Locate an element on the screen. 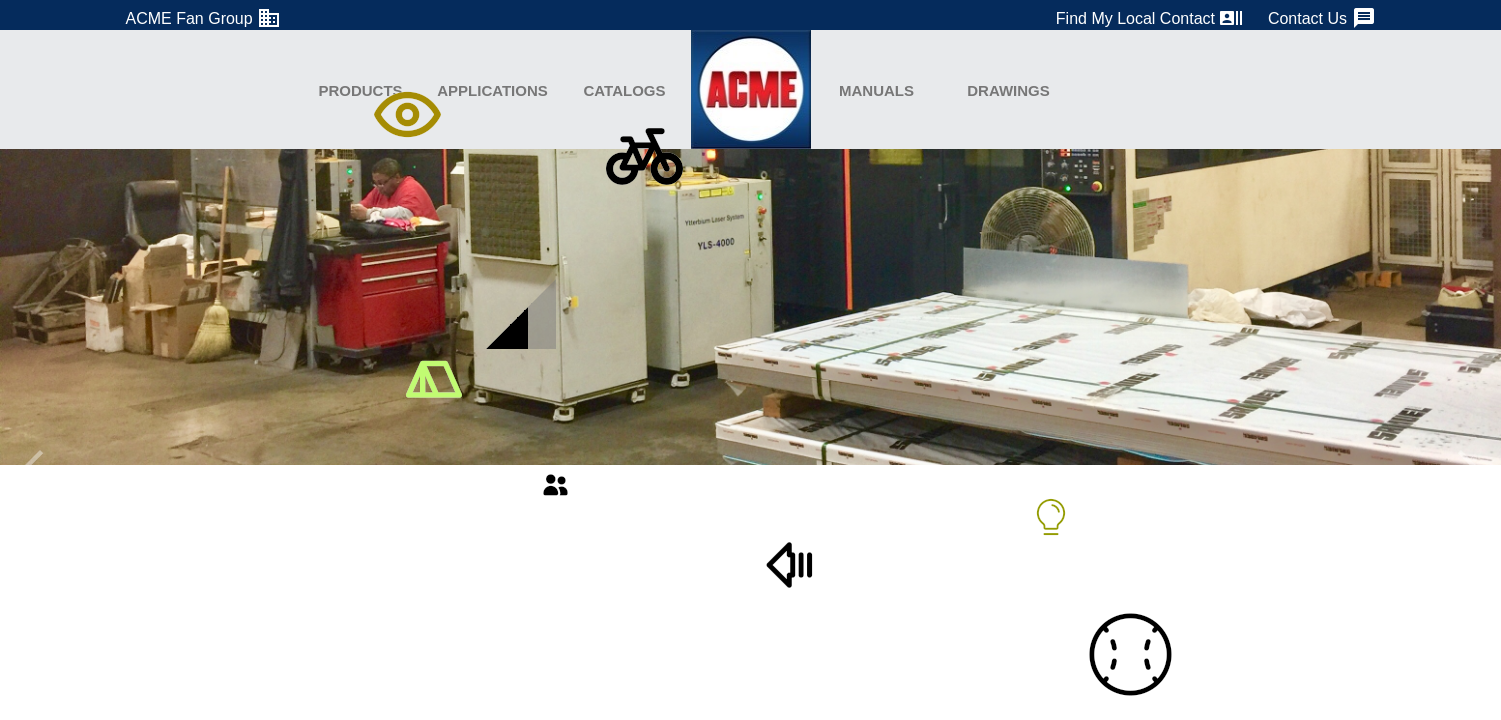 This screenshot has height=720, width=1501. indicates weak cellular signal strength (2 bars) is located at coordinates (521, 314).